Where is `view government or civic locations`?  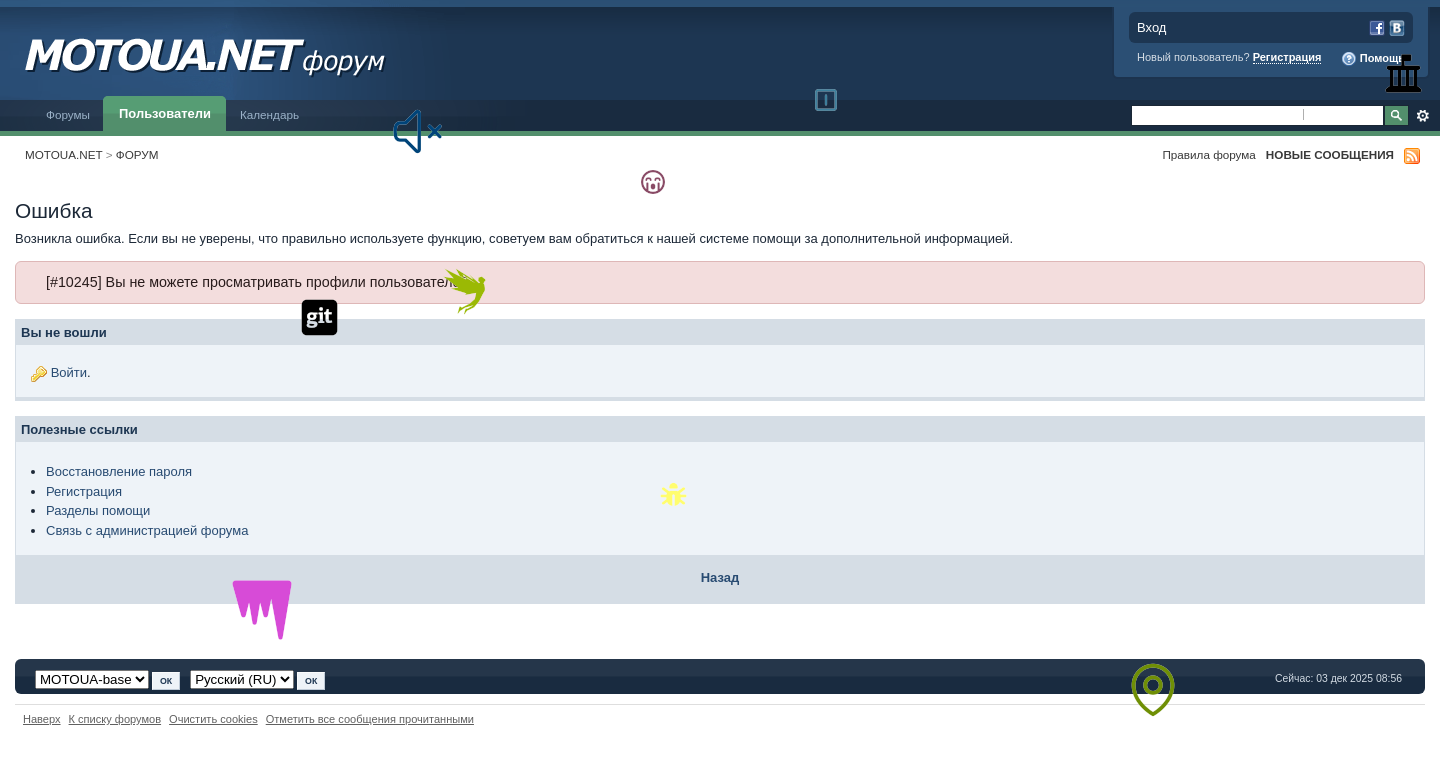 view government or civic locations is located at coordinates (1403, 74).